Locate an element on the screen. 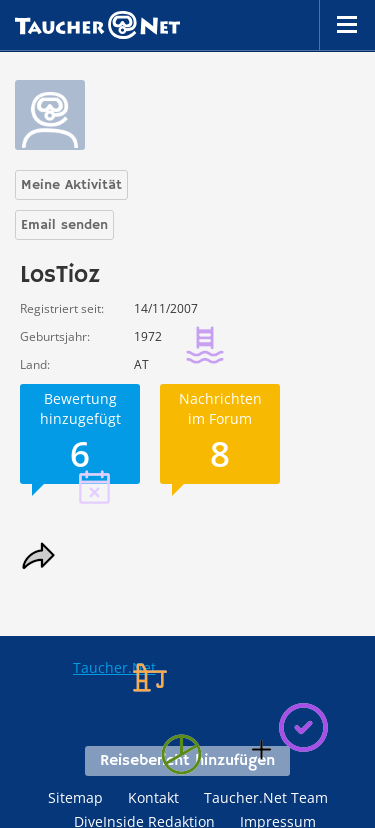  indicates task or action completed successfully is located at coordinates (303, 727).